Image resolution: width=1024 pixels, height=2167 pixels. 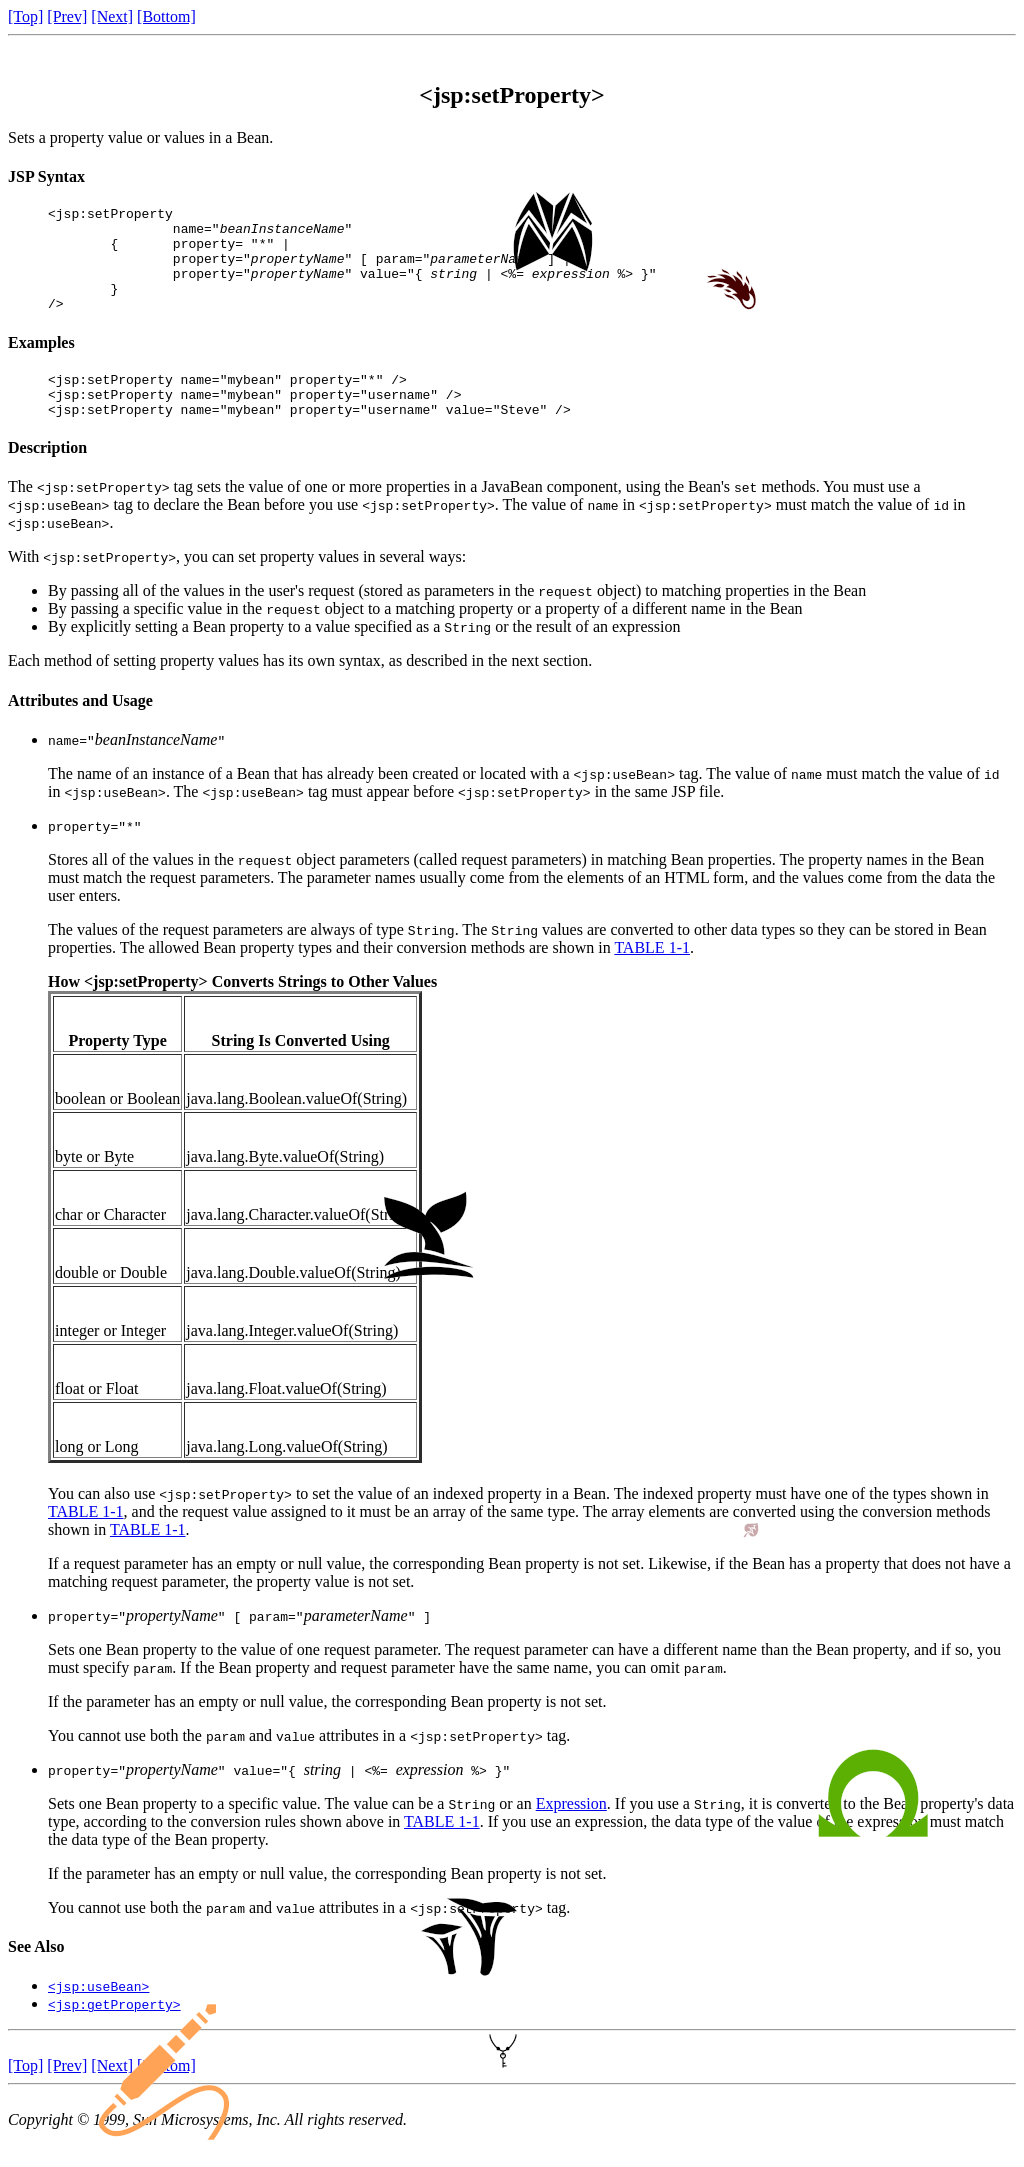 I want to click on indicates a speed boost or acceleration power-up, so click(x=731, y=290).